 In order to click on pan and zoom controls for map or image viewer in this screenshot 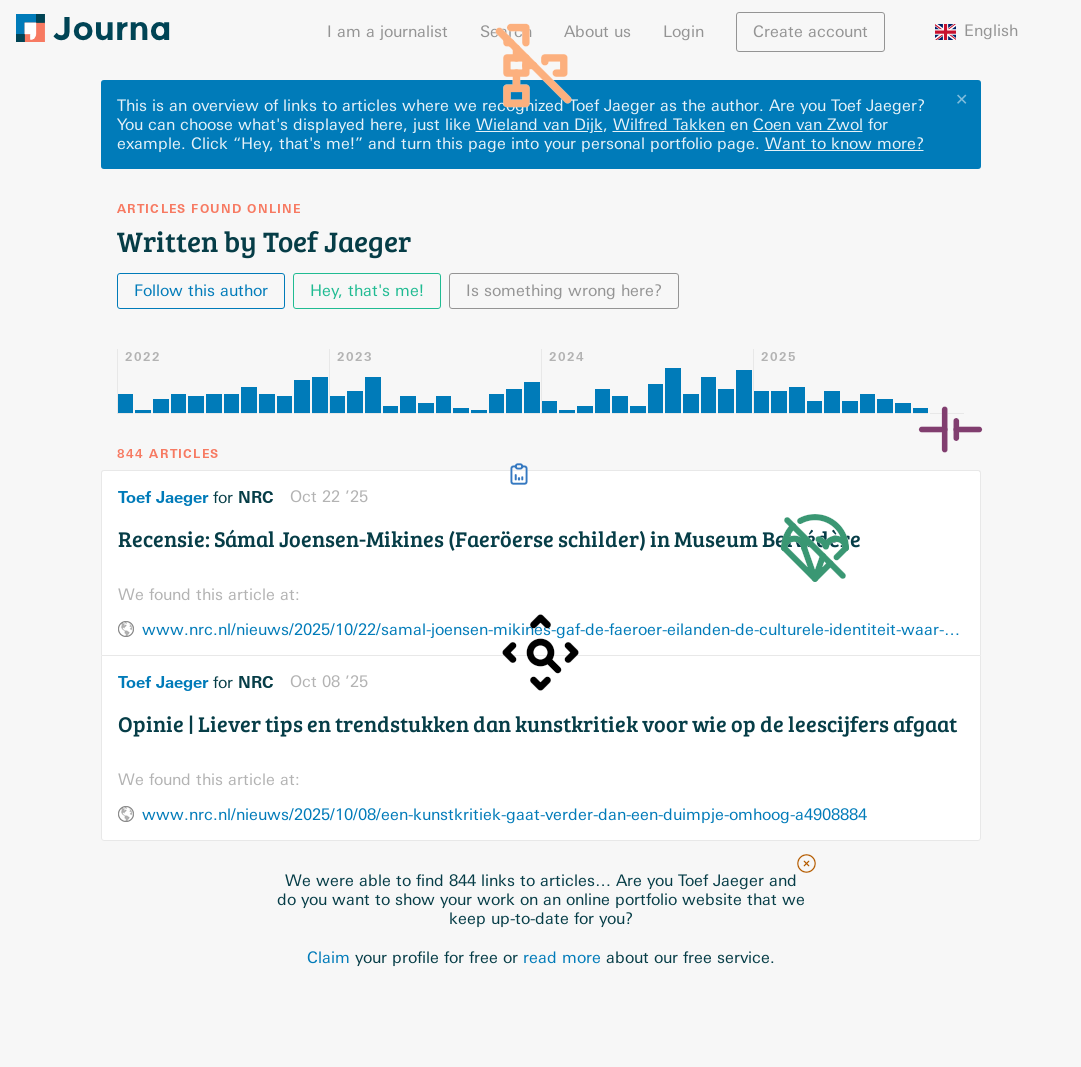, I will do `click(540, 652)`.